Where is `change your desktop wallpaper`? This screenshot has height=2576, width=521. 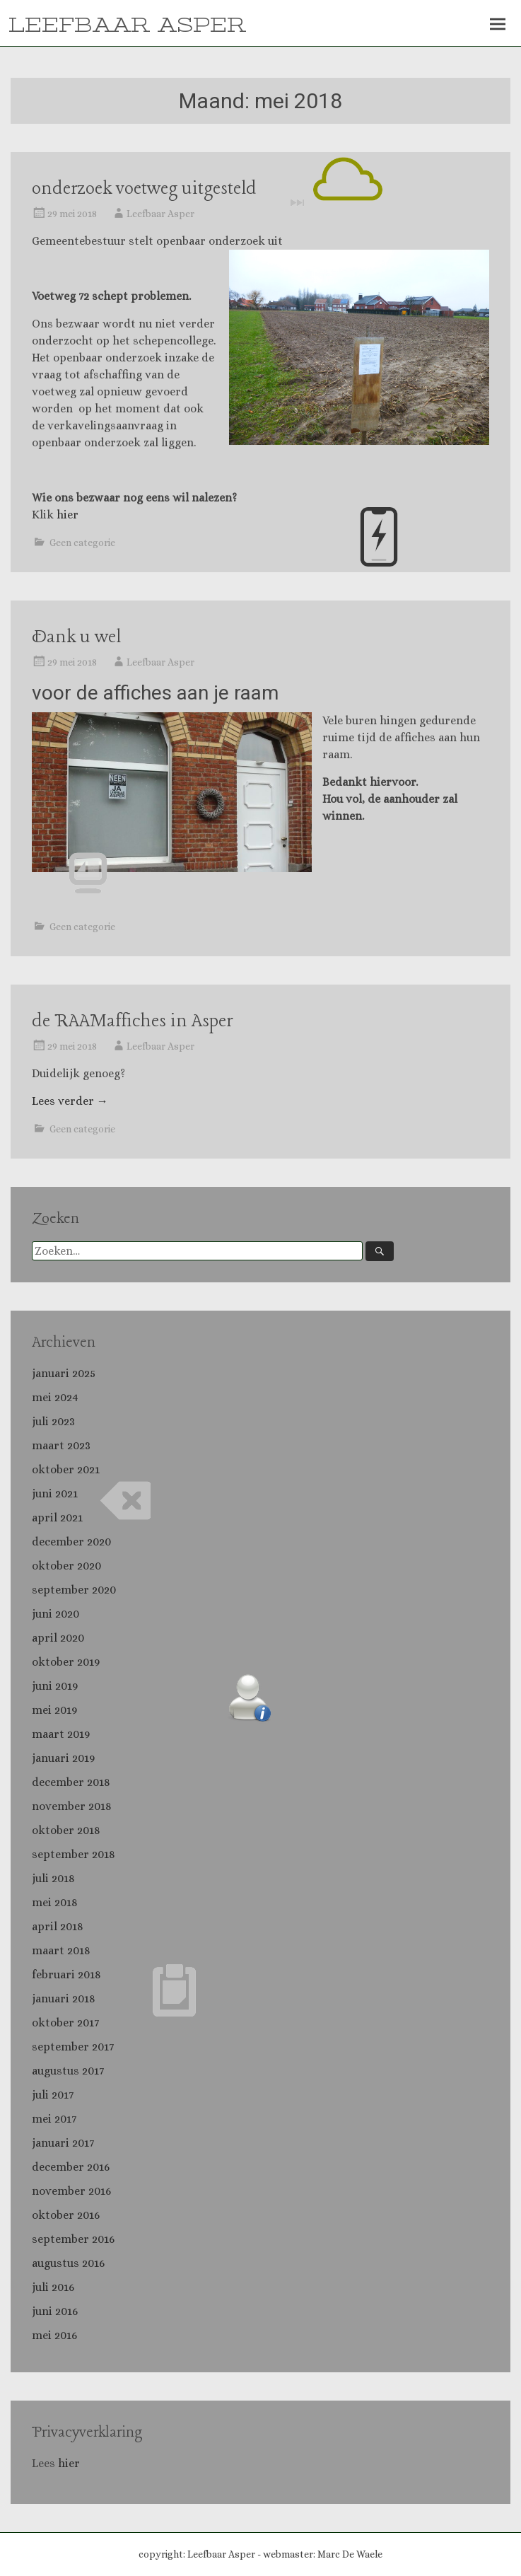 change your desktop wallpaper is located at coordinates (88, 871).